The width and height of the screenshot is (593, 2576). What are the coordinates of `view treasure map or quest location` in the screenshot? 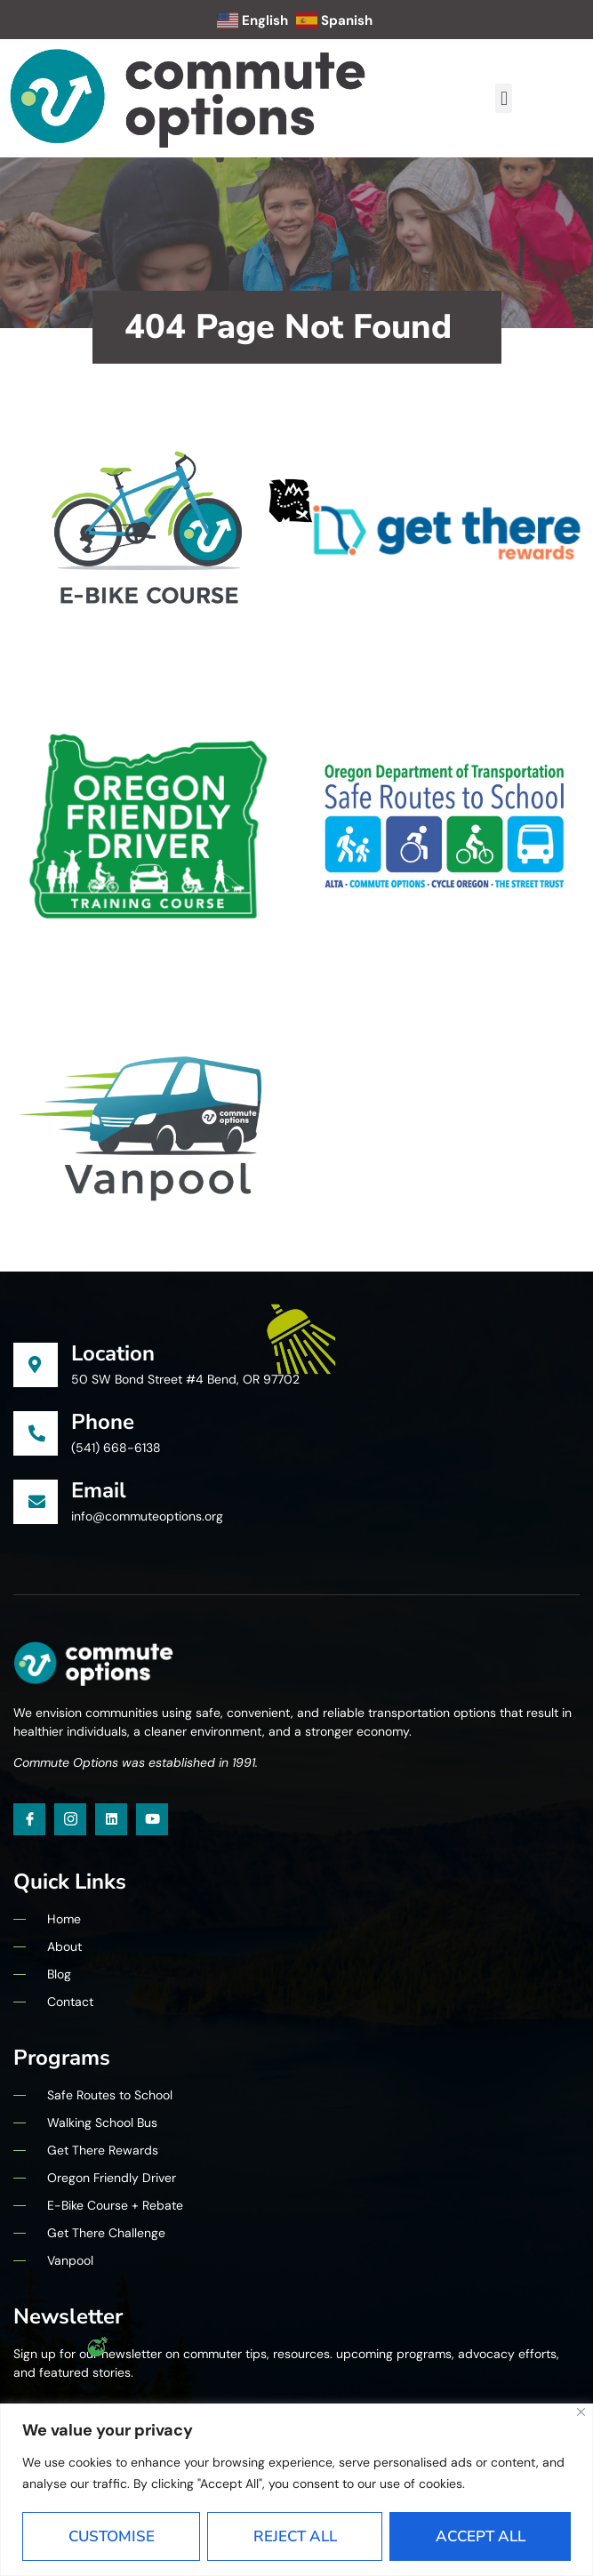 It's located at (291, 501).